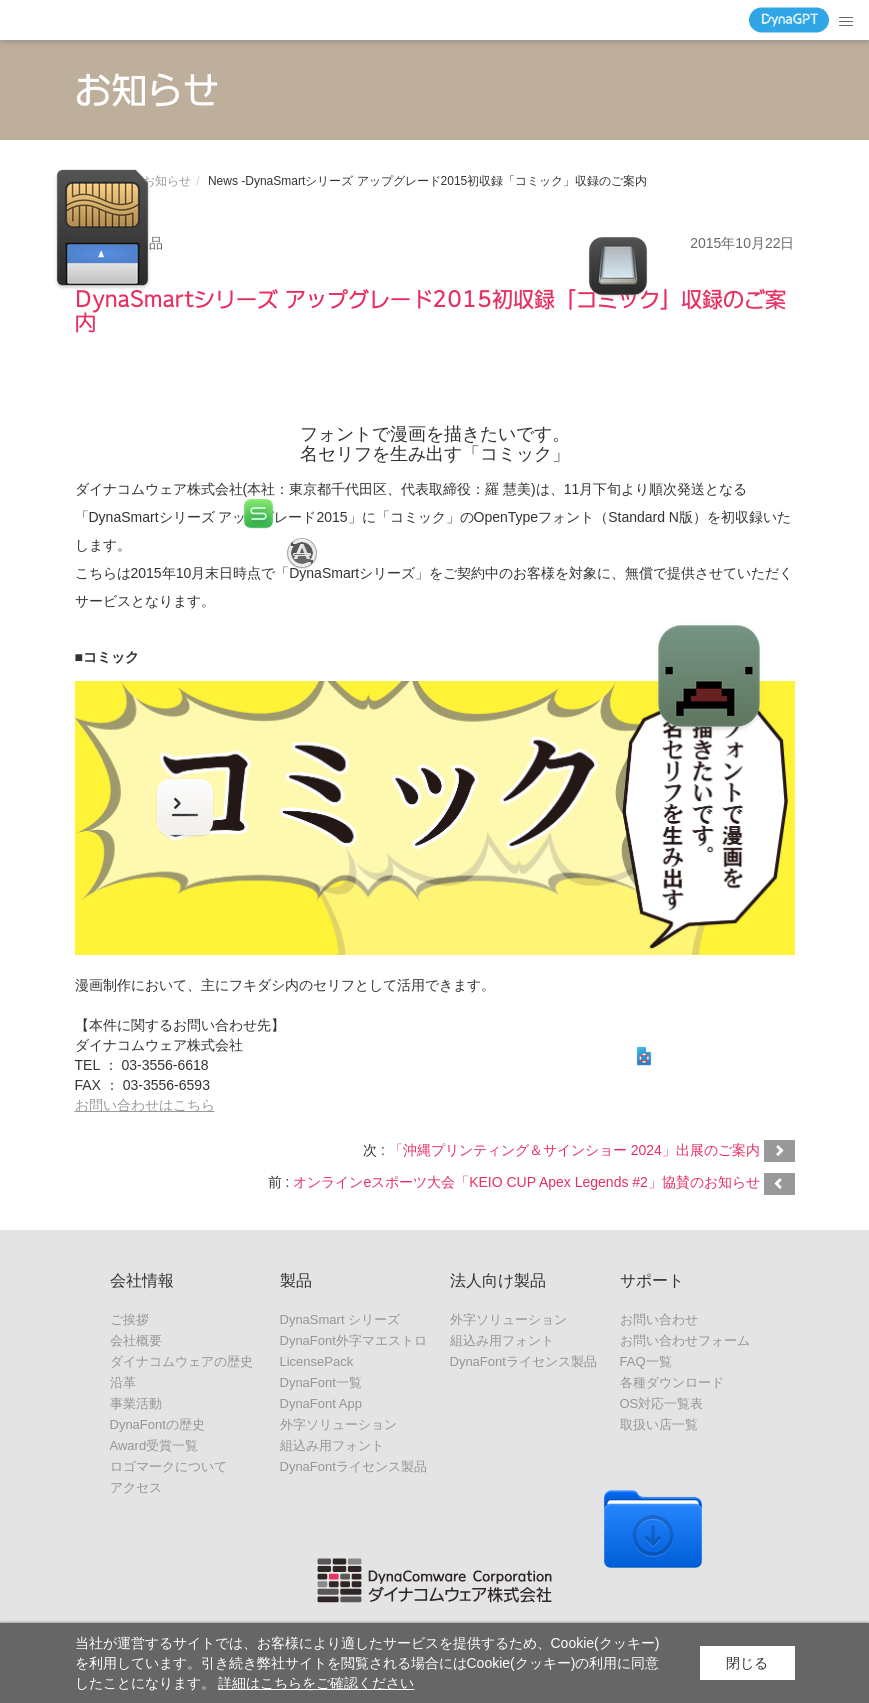  I want to click on open the software update manager, so click(302, 553).